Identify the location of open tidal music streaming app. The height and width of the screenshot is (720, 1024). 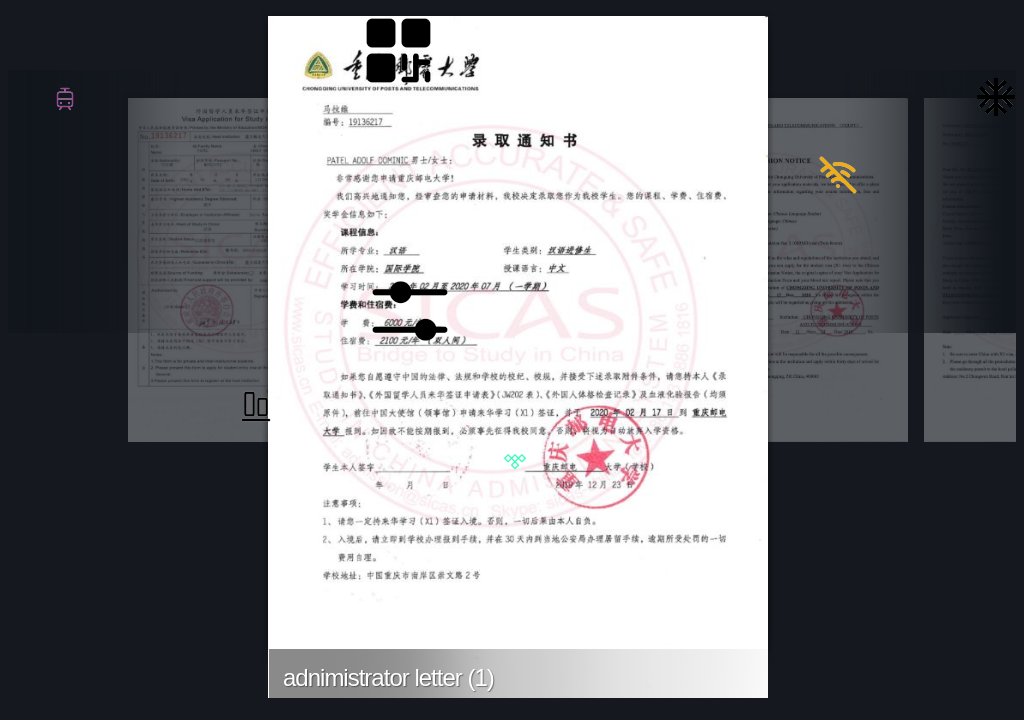
(515, 461).